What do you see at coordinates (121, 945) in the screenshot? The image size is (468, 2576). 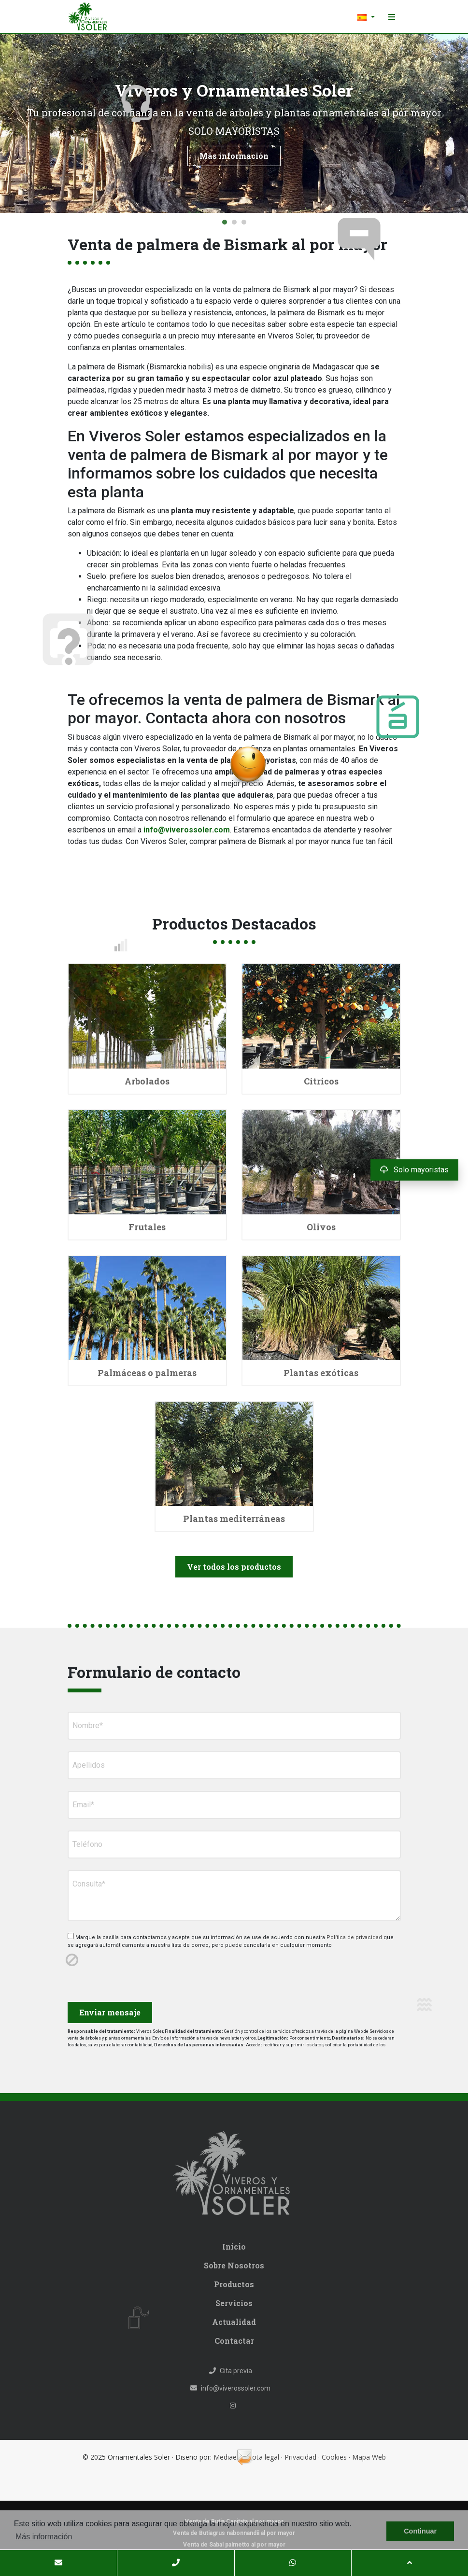 I see `indicates moderate cellular signal strength` at bounding box center [121, 945].